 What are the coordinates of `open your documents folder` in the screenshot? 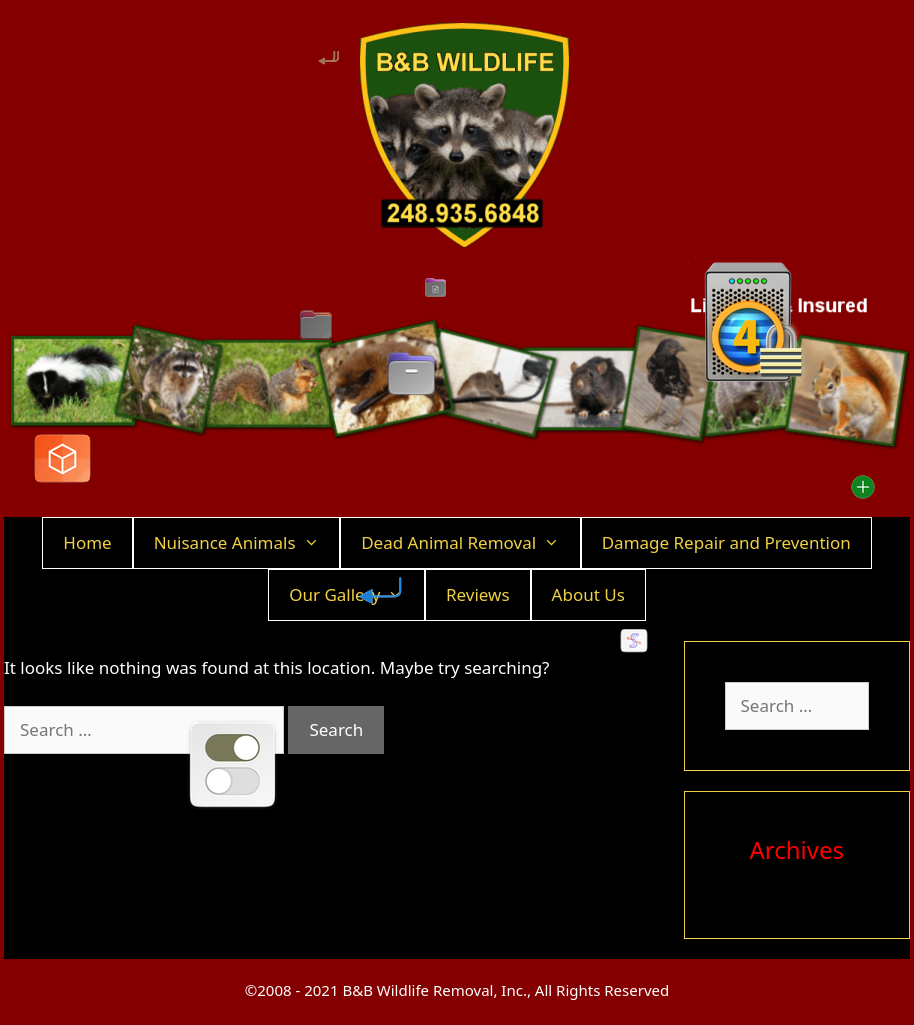 It's located at (435, 287).